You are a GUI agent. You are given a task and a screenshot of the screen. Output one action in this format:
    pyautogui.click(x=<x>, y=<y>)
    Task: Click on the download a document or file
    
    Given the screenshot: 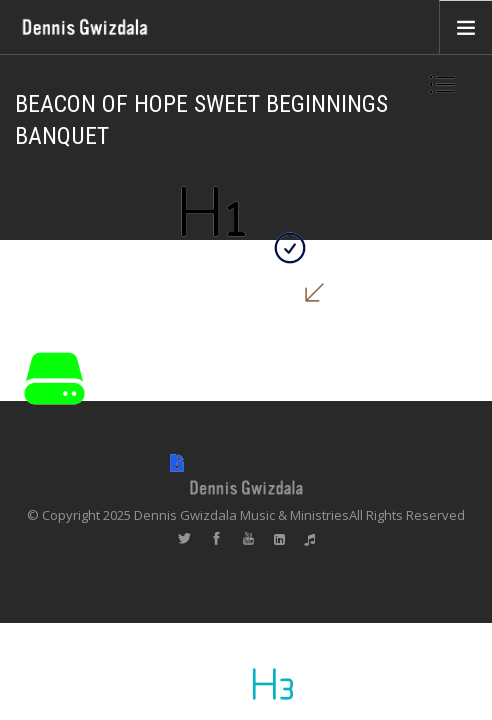 What is the action you would take?
    pyautogui.click(x=177, y=463)
    